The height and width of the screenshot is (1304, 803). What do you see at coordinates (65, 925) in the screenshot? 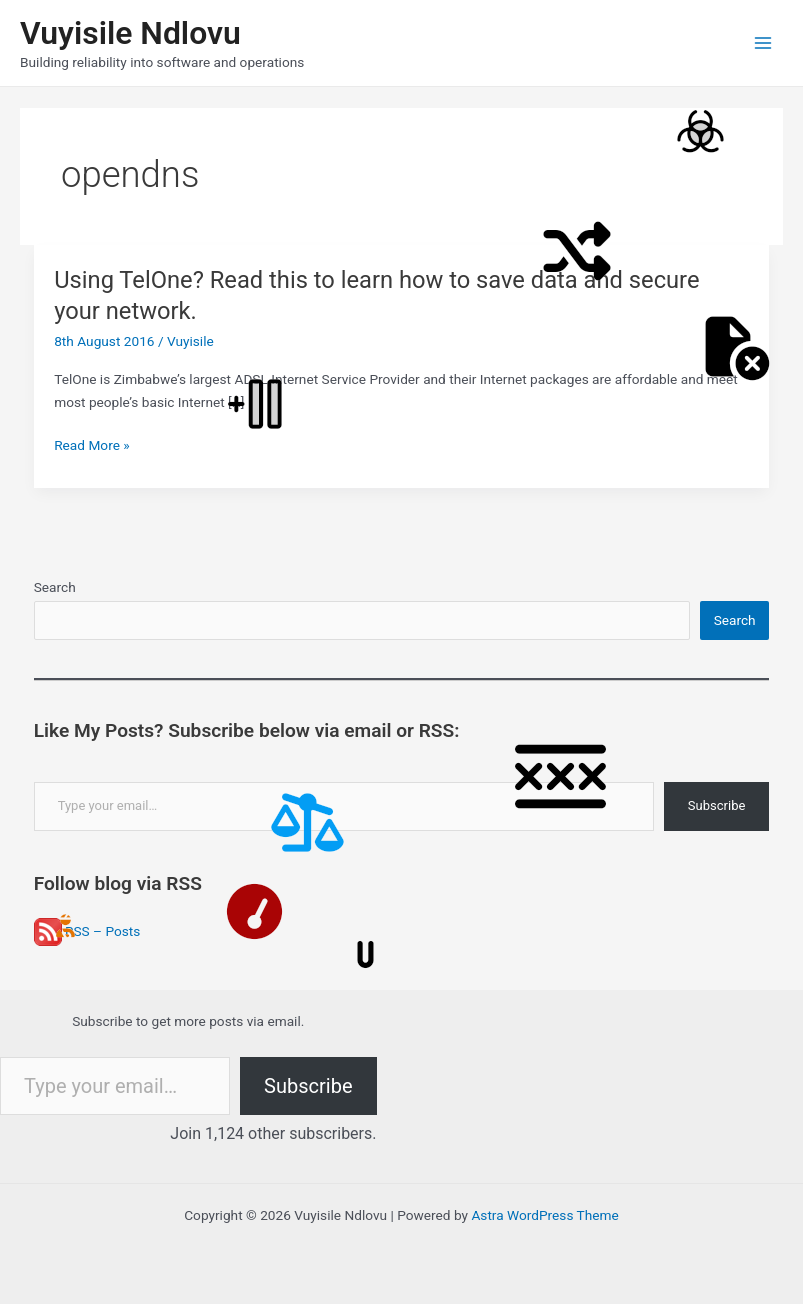
I see `indicates an injured or hurt user` at bounding box center [65, 925].